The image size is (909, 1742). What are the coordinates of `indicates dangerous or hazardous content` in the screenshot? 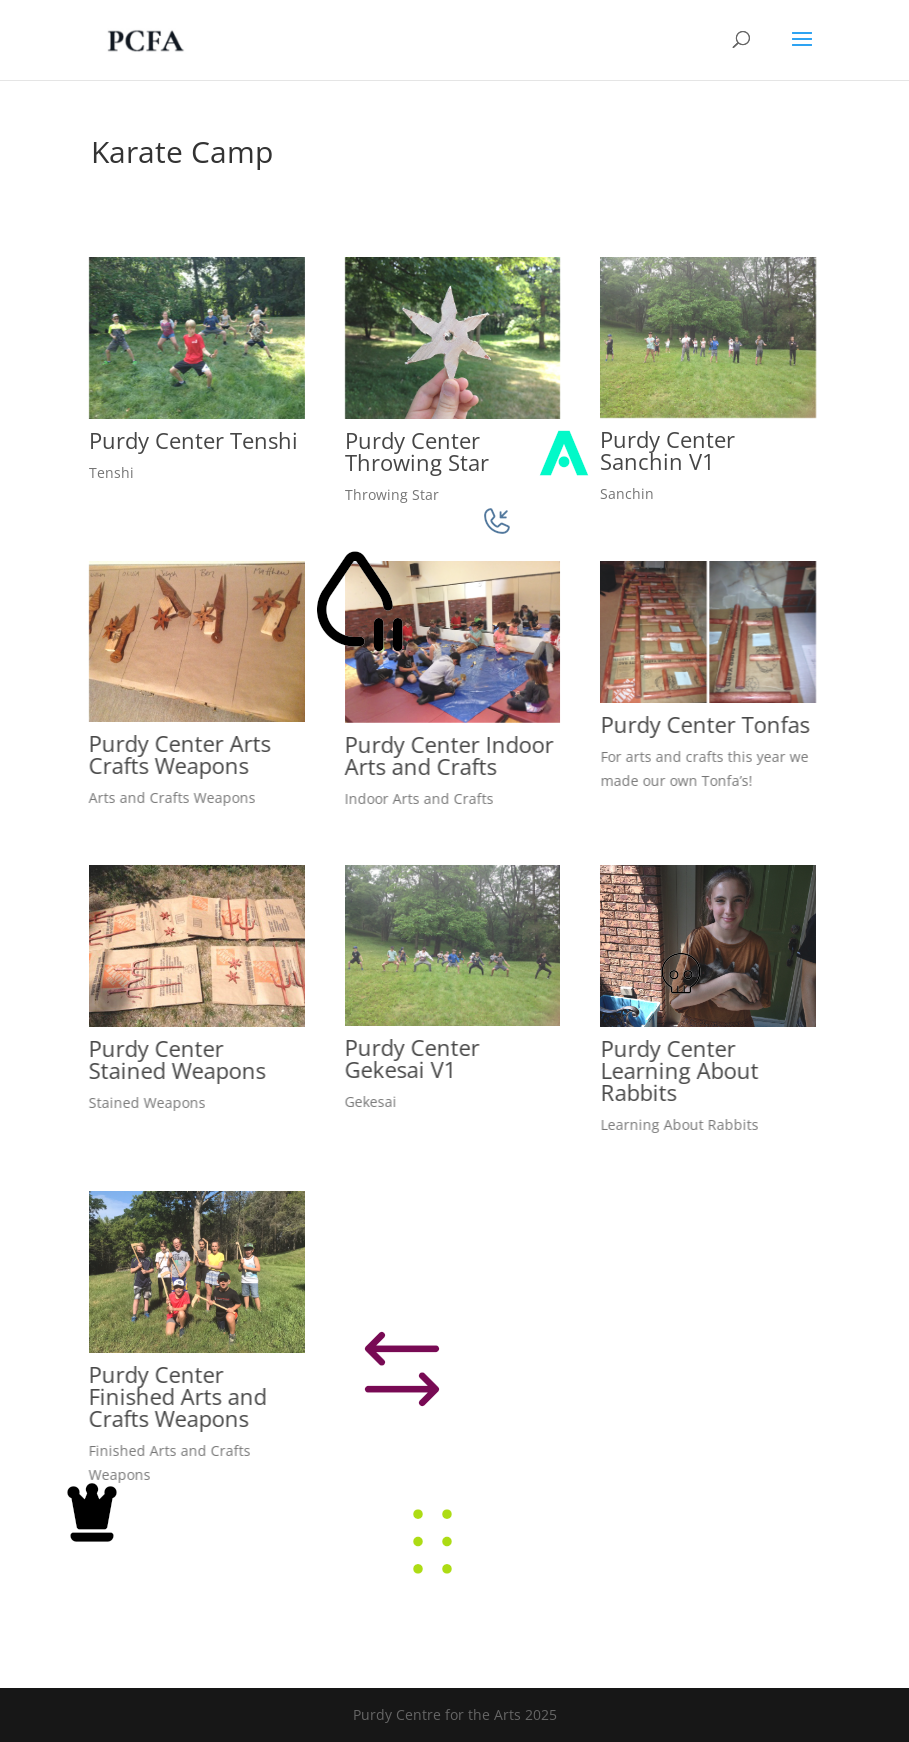 It's located at (681, 974).